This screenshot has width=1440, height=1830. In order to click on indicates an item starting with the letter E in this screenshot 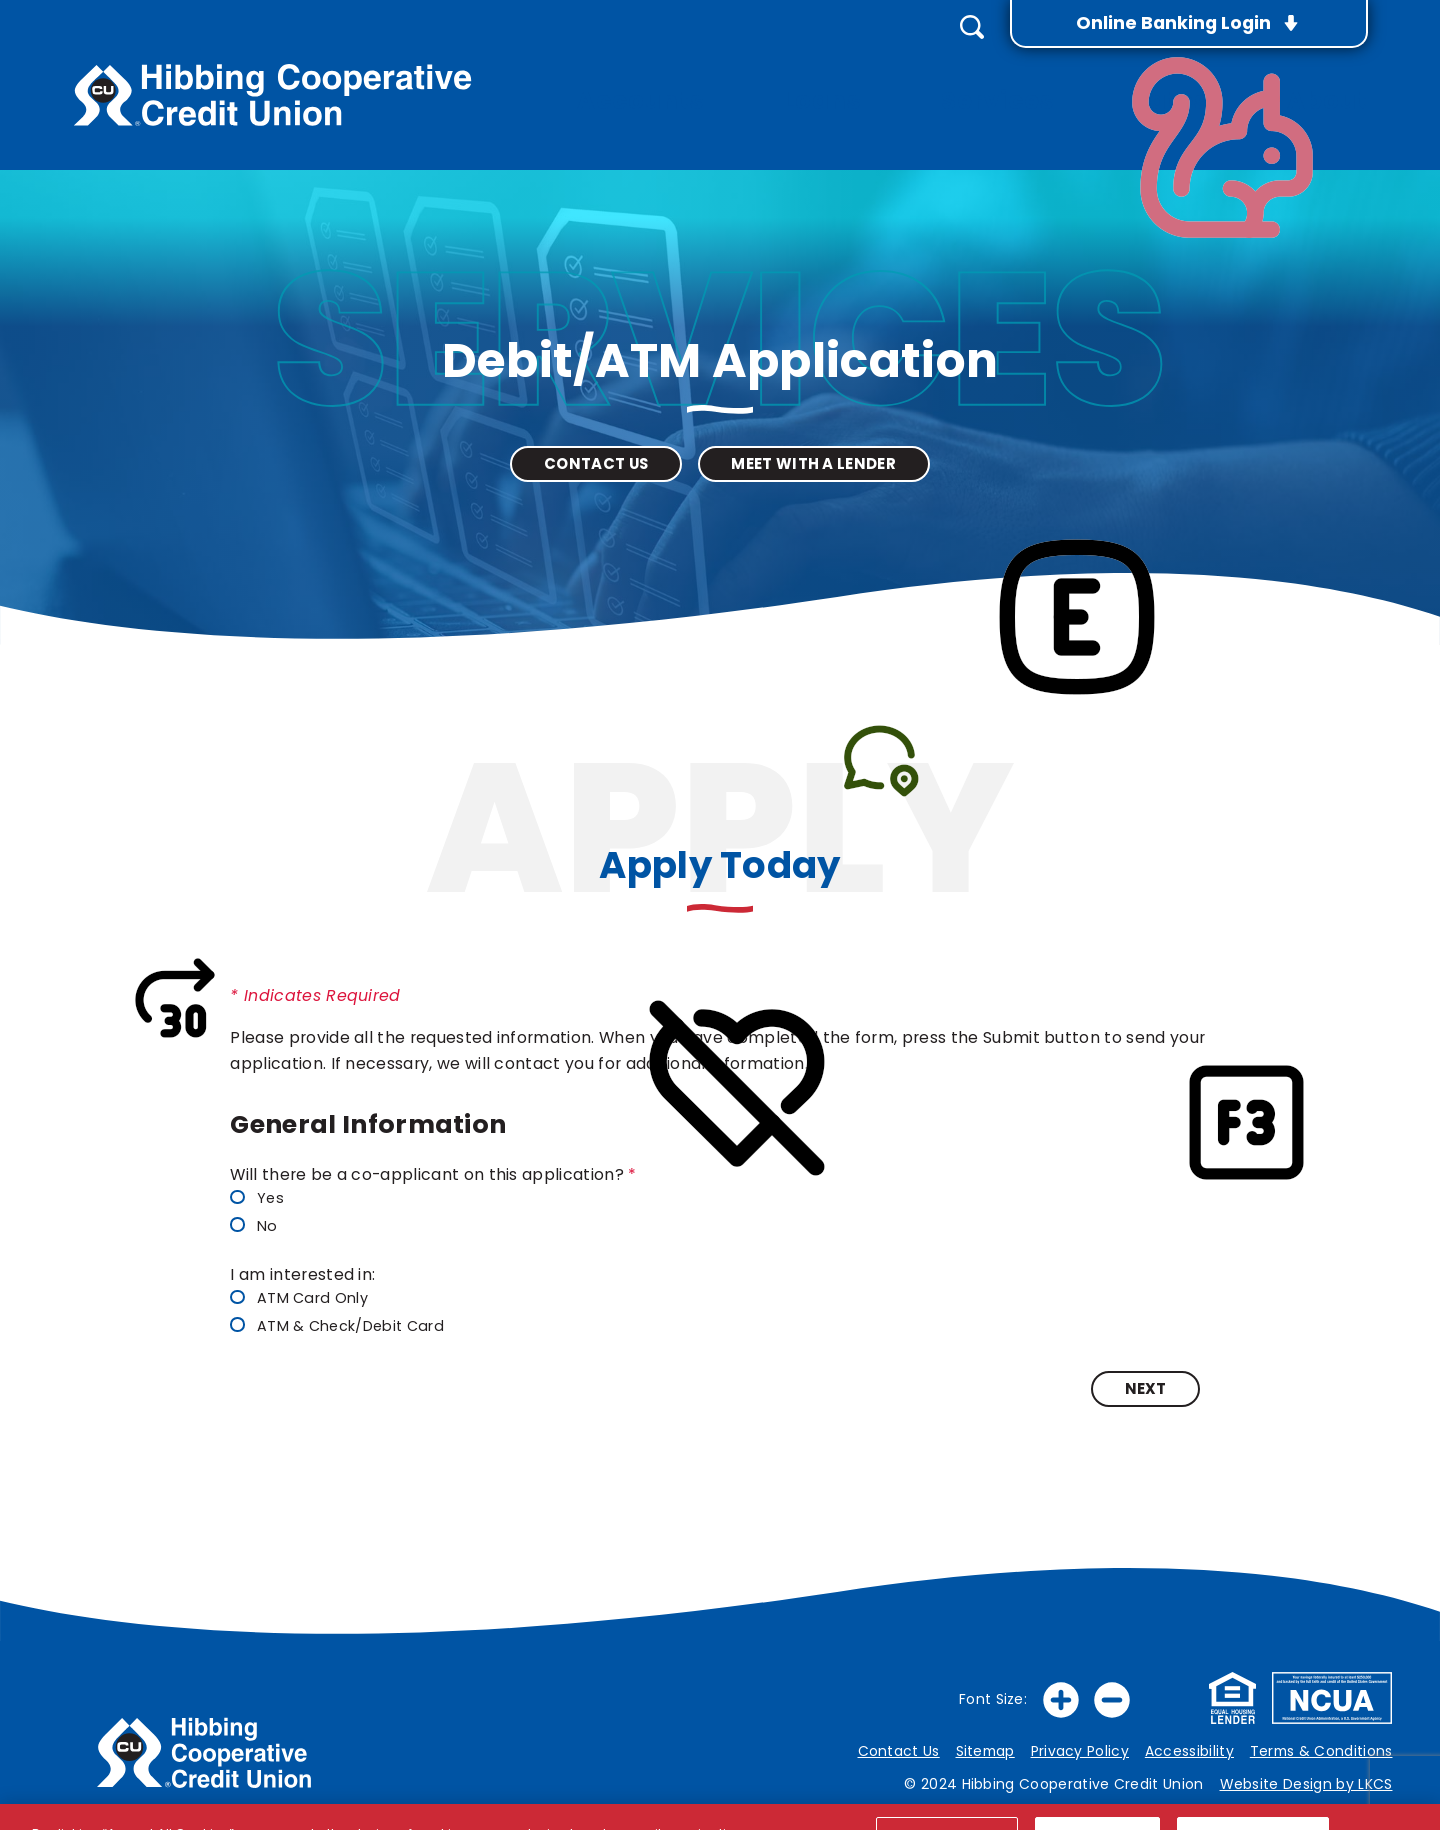, I will do `click(1077, 617)`.